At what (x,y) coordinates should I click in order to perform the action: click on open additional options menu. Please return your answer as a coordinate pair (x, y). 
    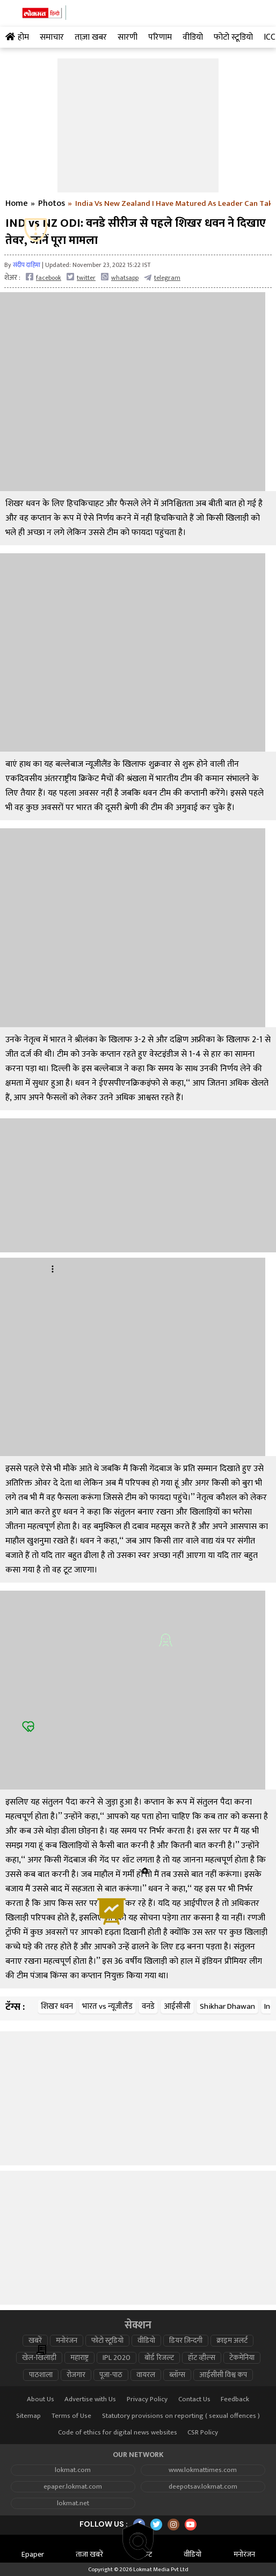
    Looking at the image, I should click on (53, 1269).